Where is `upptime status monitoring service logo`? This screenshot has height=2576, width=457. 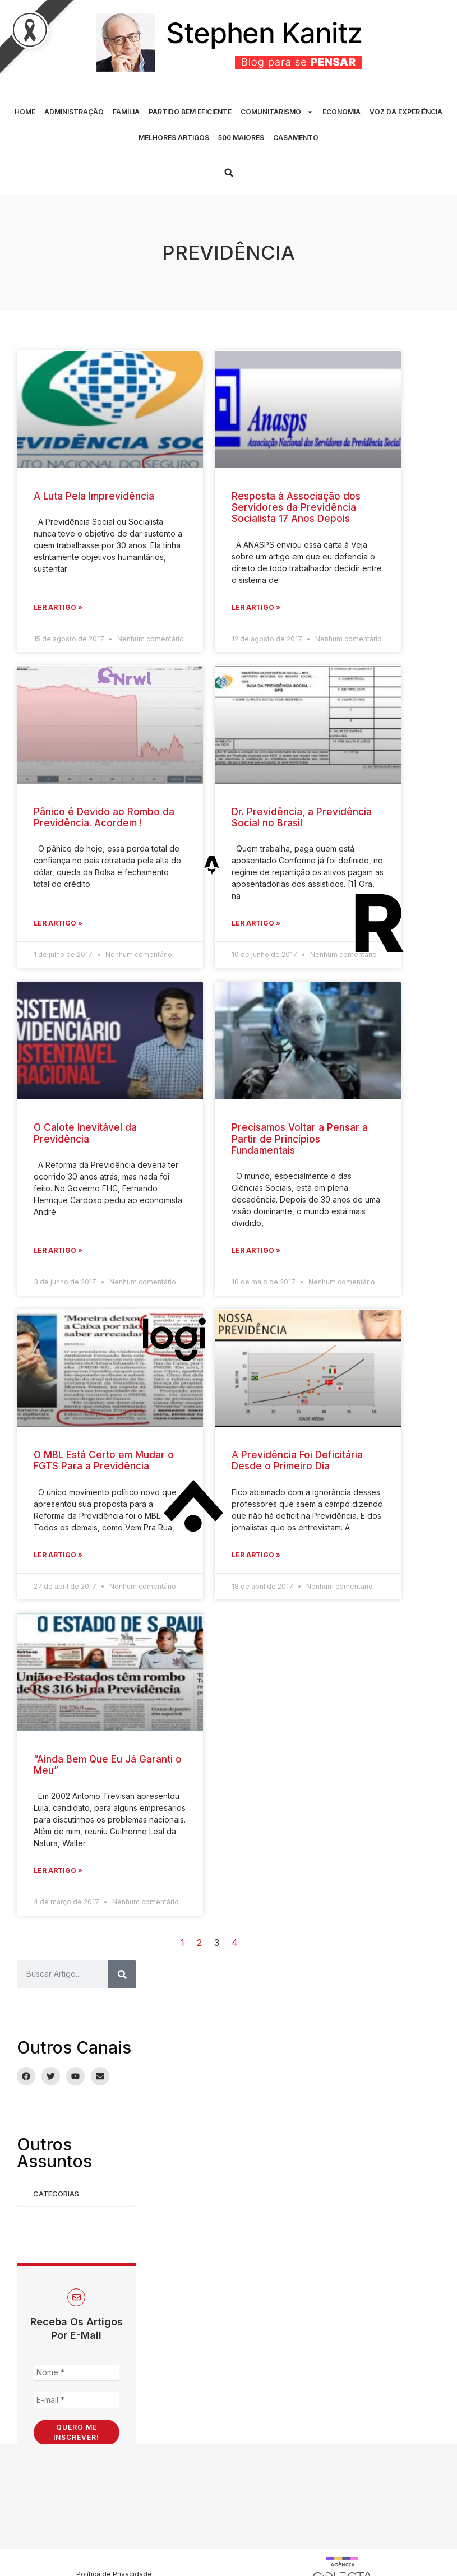 upptime status monitoring service logo is located at coordinates (193, 1506).